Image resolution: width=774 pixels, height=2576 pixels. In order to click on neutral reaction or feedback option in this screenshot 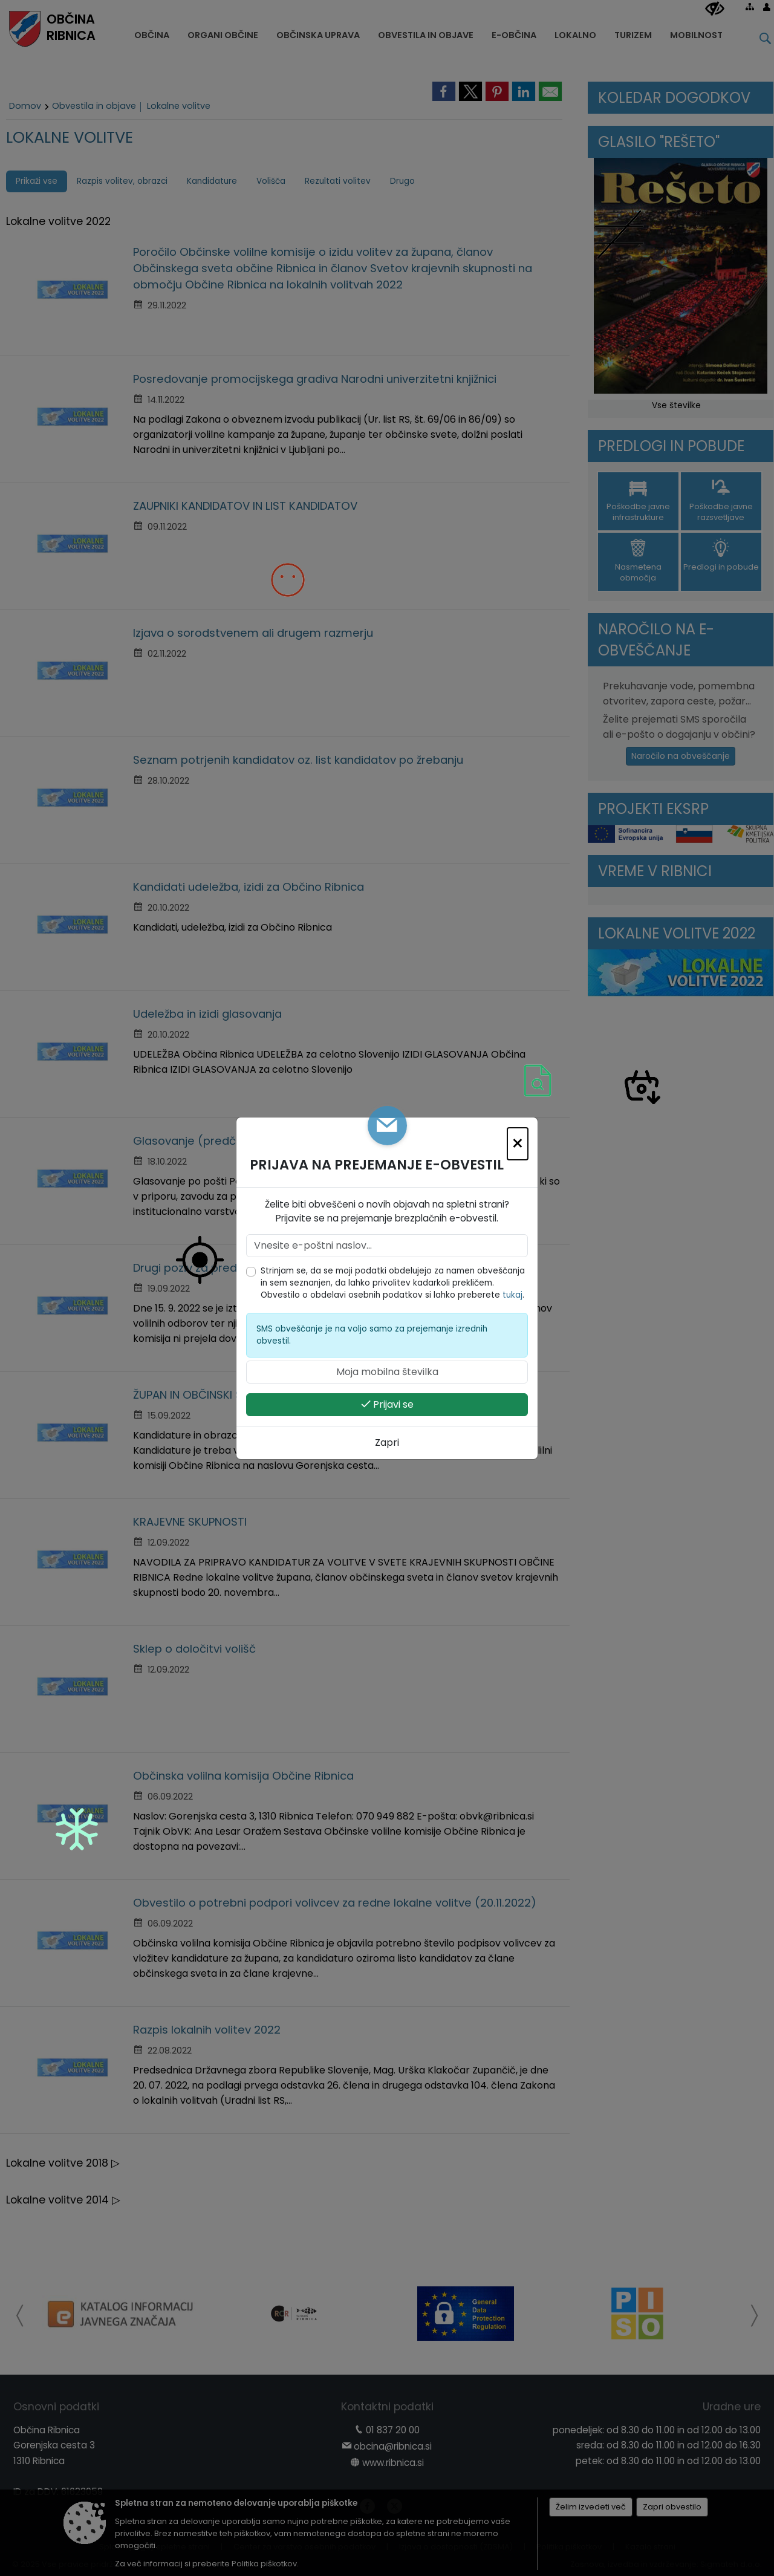, I will do `click(288, 580)`.